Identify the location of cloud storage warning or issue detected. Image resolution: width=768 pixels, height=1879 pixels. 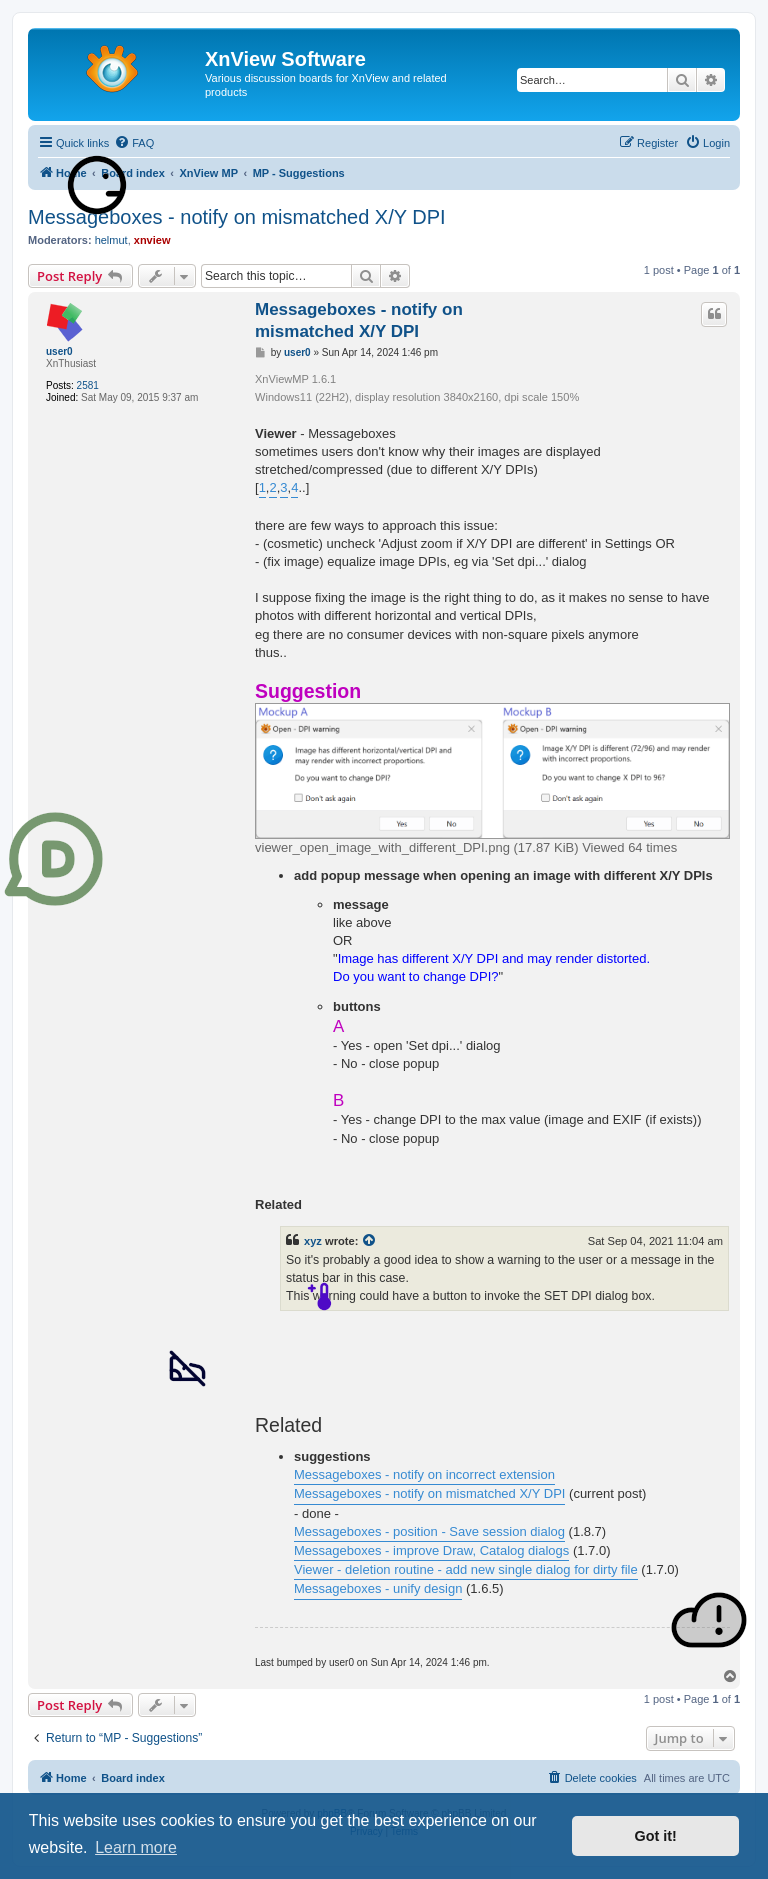
(709, 1620).